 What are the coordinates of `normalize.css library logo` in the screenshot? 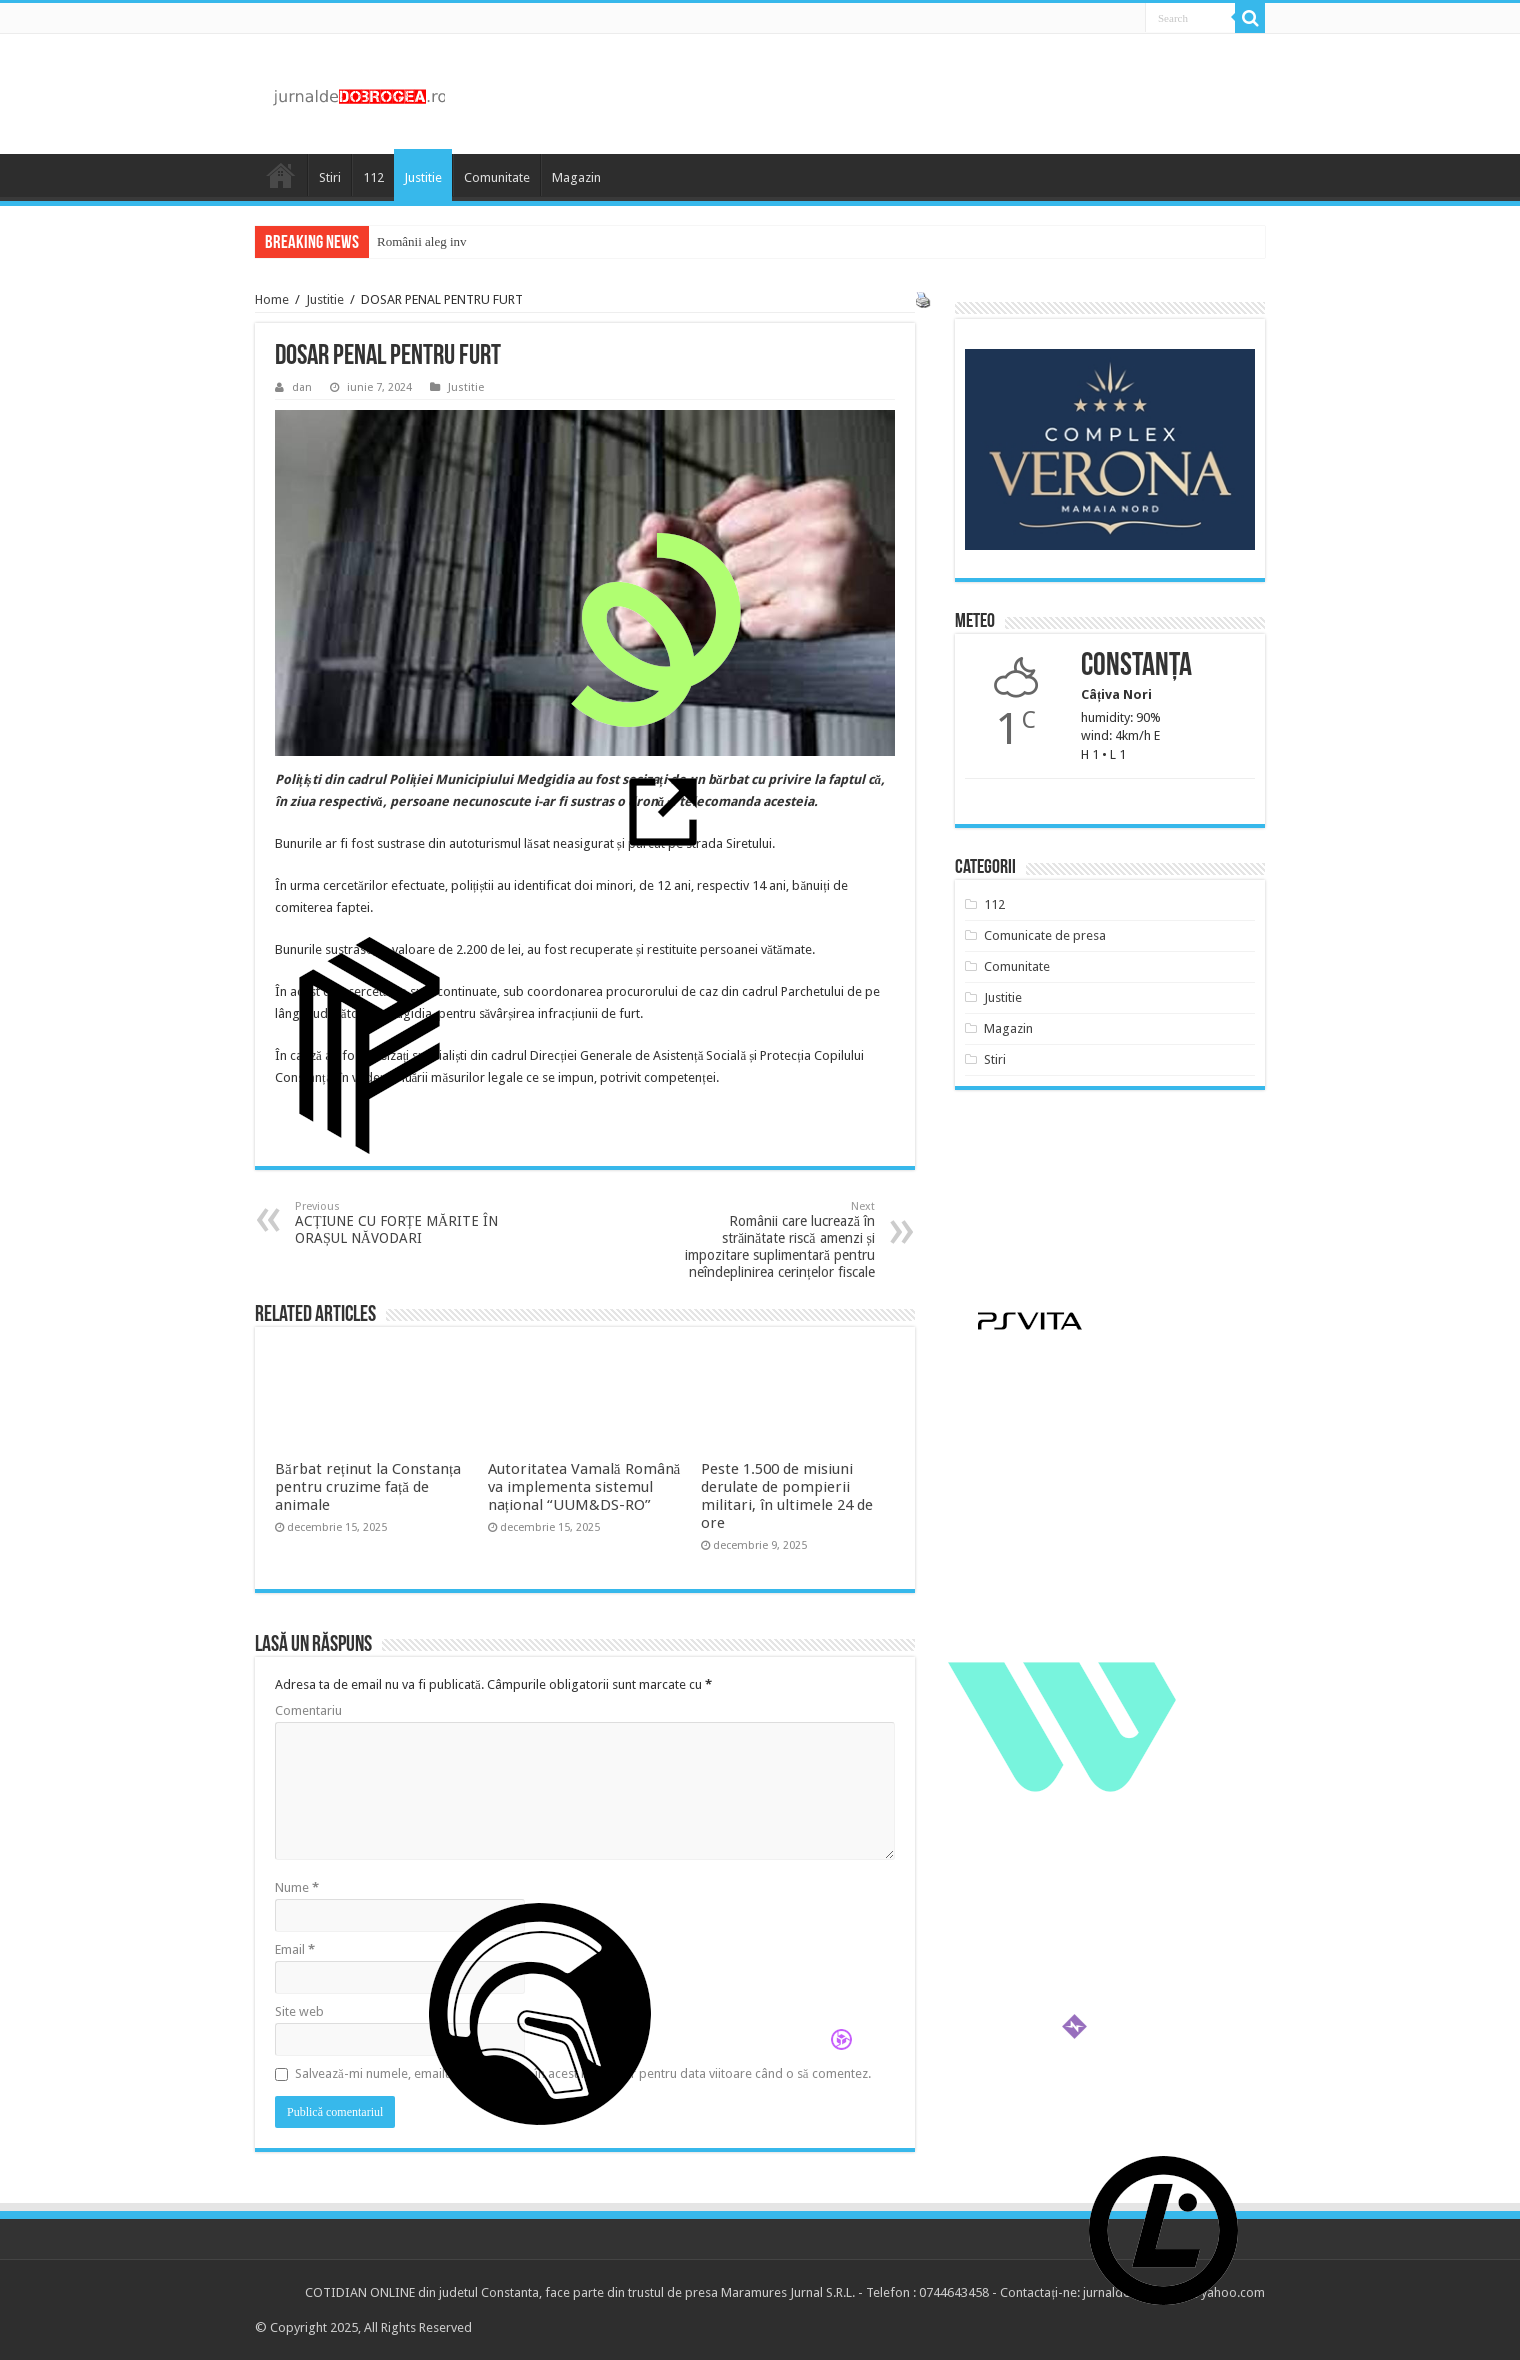 It's located at (1074, 2026).